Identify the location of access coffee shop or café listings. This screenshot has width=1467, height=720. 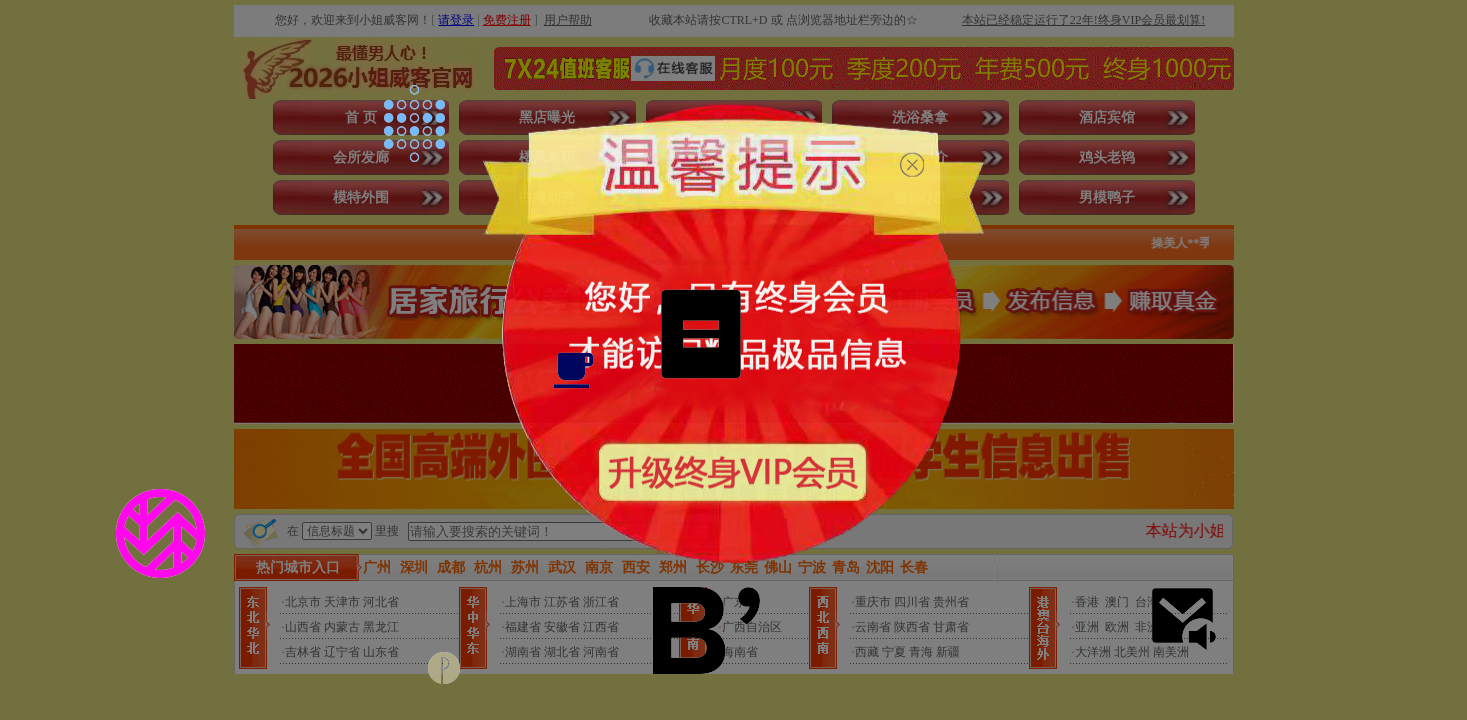
(573, 370).